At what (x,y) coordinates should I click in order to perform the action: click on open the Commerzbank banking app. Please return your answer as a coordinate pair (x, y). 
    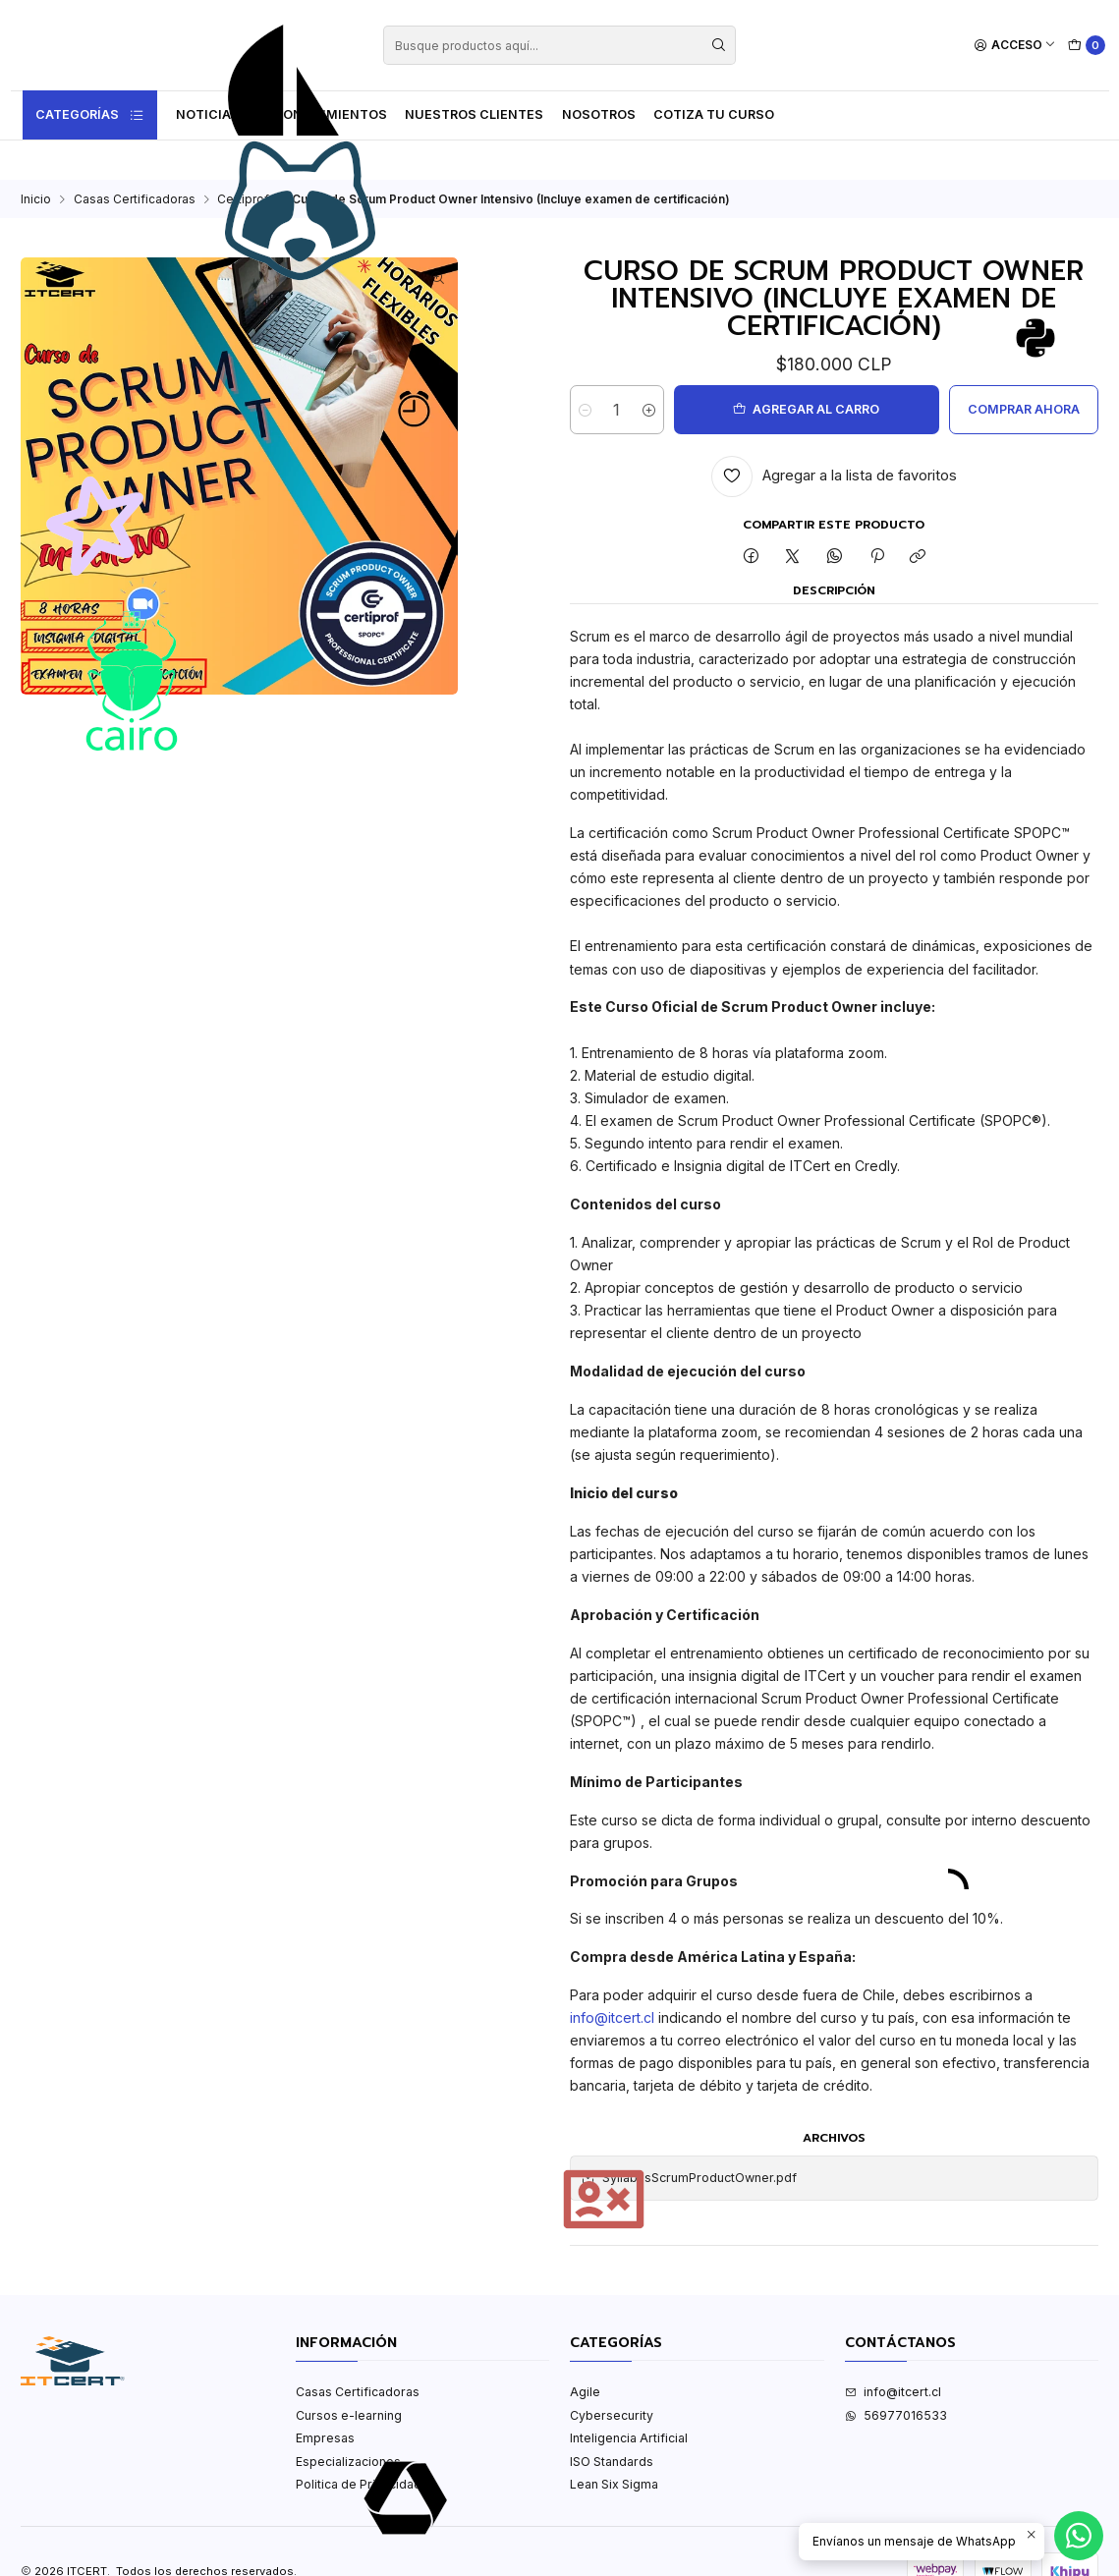
    Looking at the image, I should click on (405, 2497).